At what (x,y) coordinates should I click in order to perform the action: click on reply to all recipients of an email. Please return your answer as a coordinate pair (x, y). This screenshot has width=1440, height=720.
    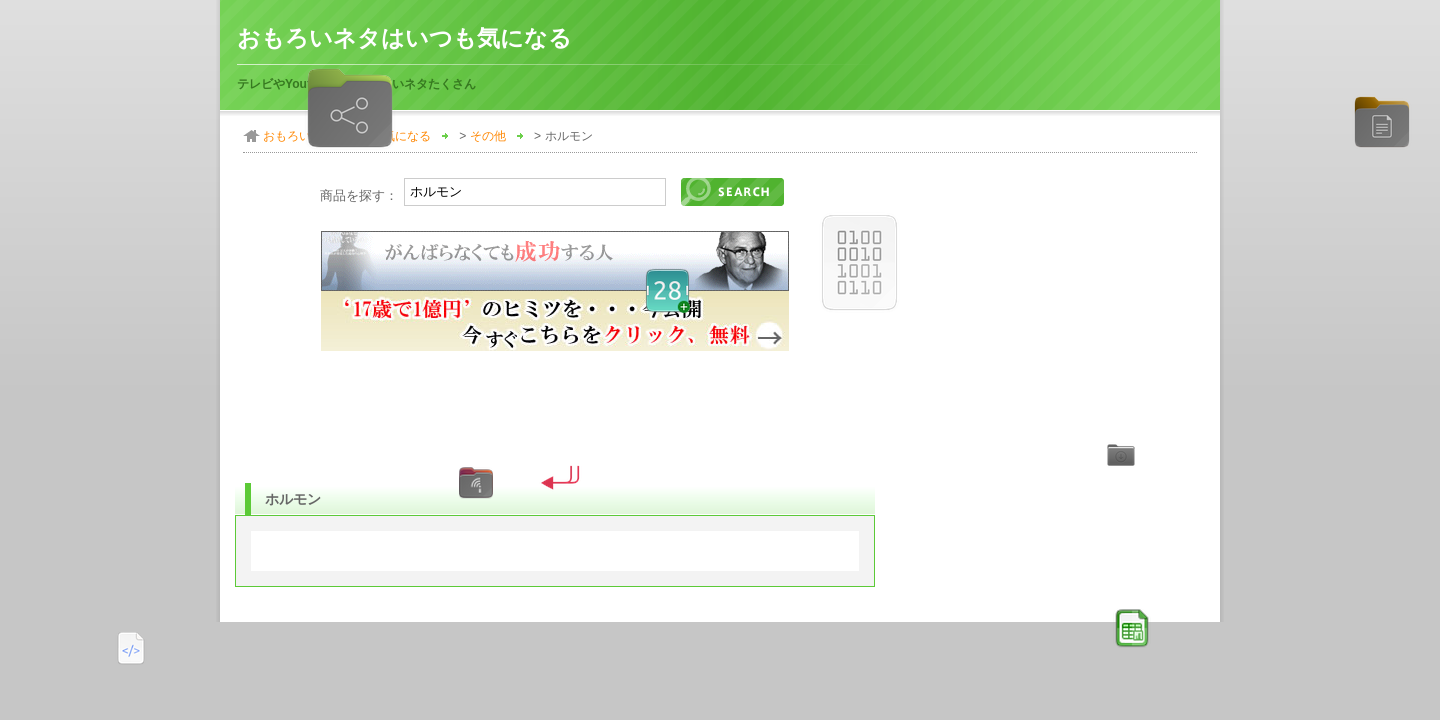
    Looking at the image, I should click on (559, 477).